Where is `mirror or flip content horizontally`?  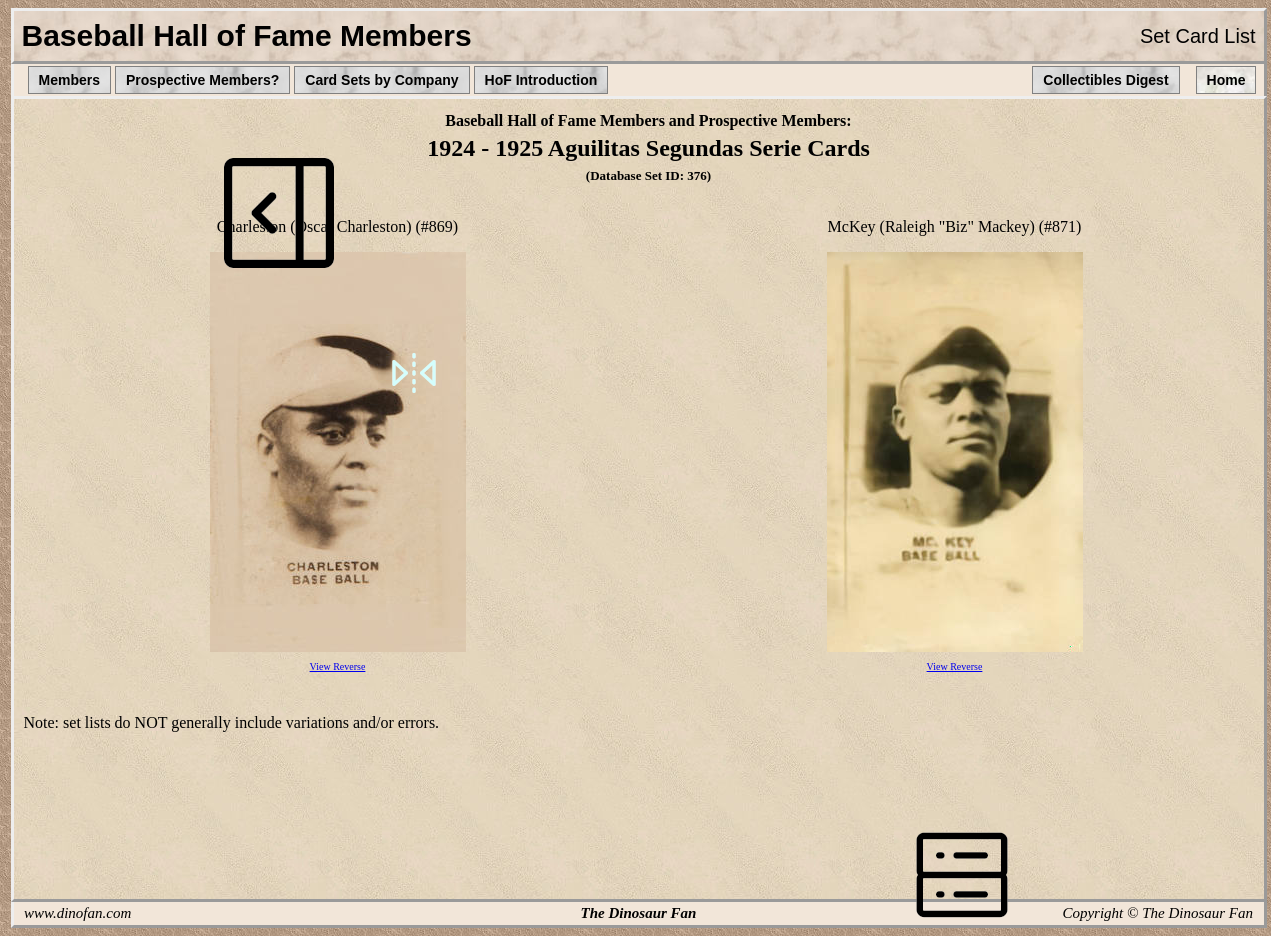 mirror or flip content horizontally is located at coordinates (414, 373).